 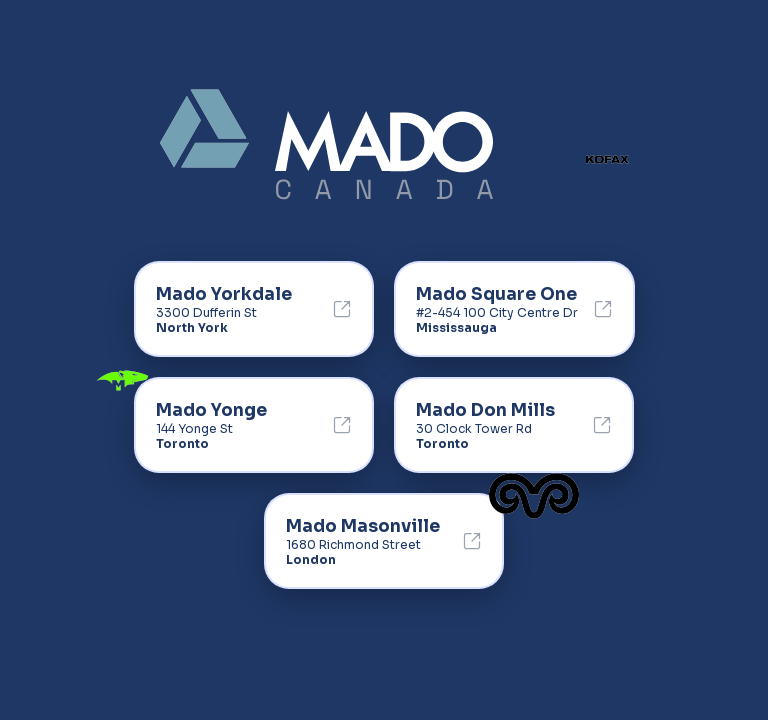 I want to click on mongoose database ODM logo, so click(x=122, y=380).